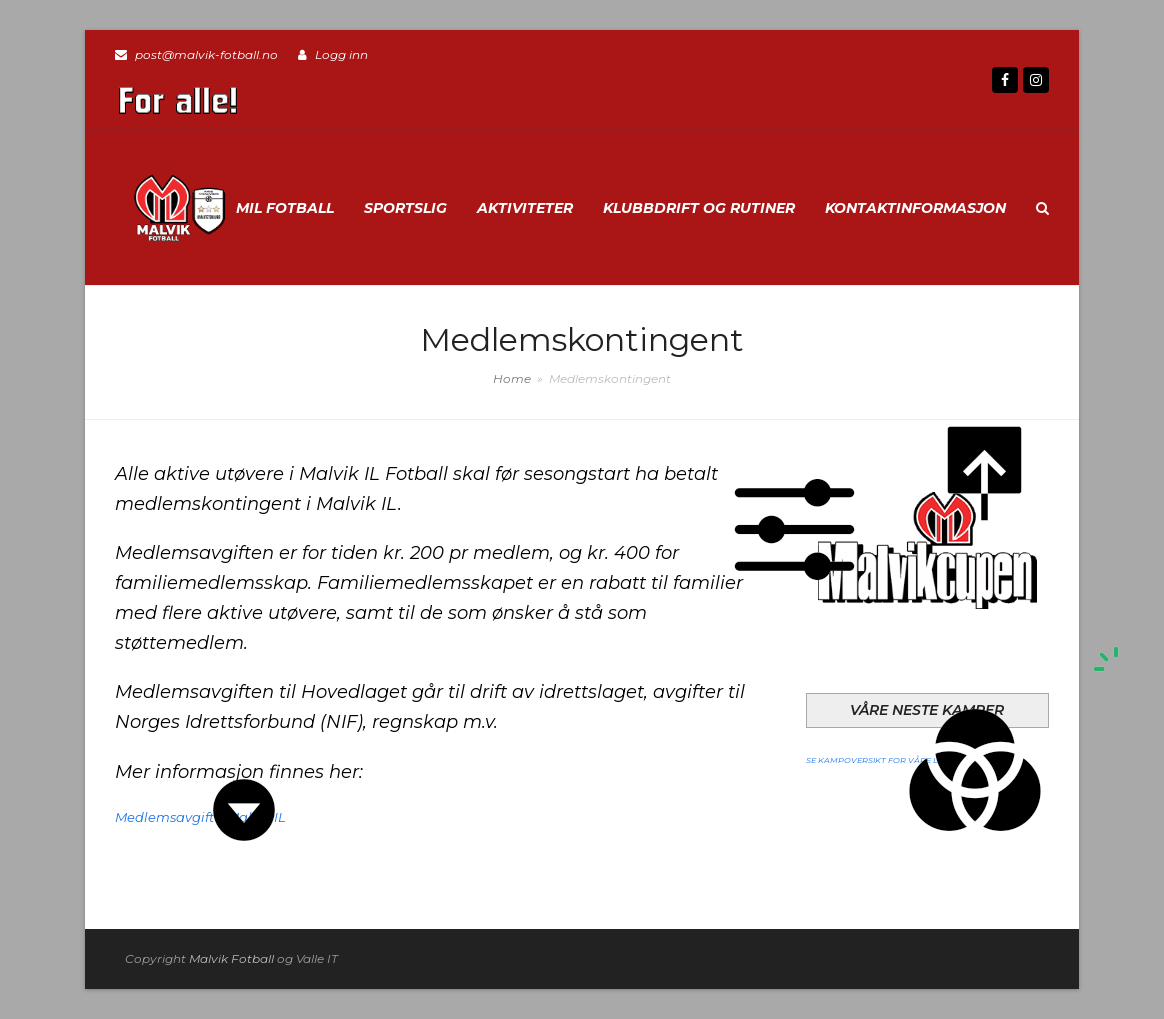 The image size is (1164, 1019). I want to click on adjust color filter settings, so click(975, 770).